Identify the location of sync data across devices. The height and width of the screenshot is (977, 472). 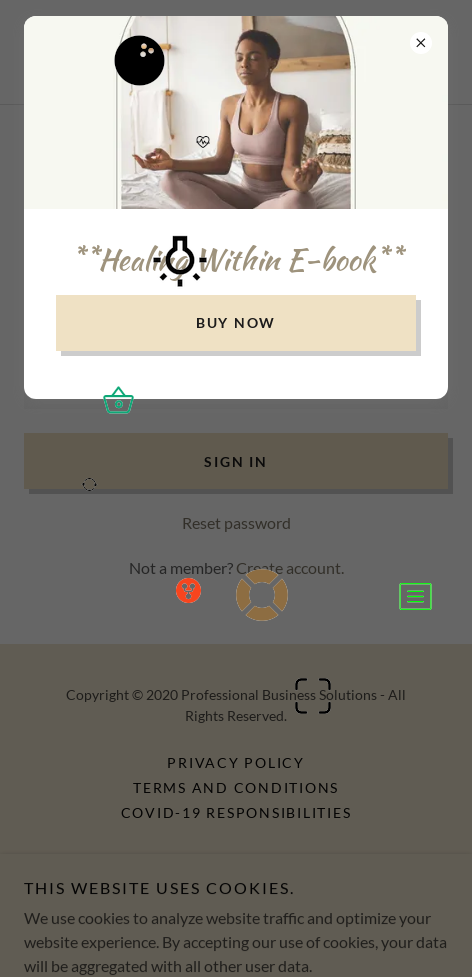
(89, 484).